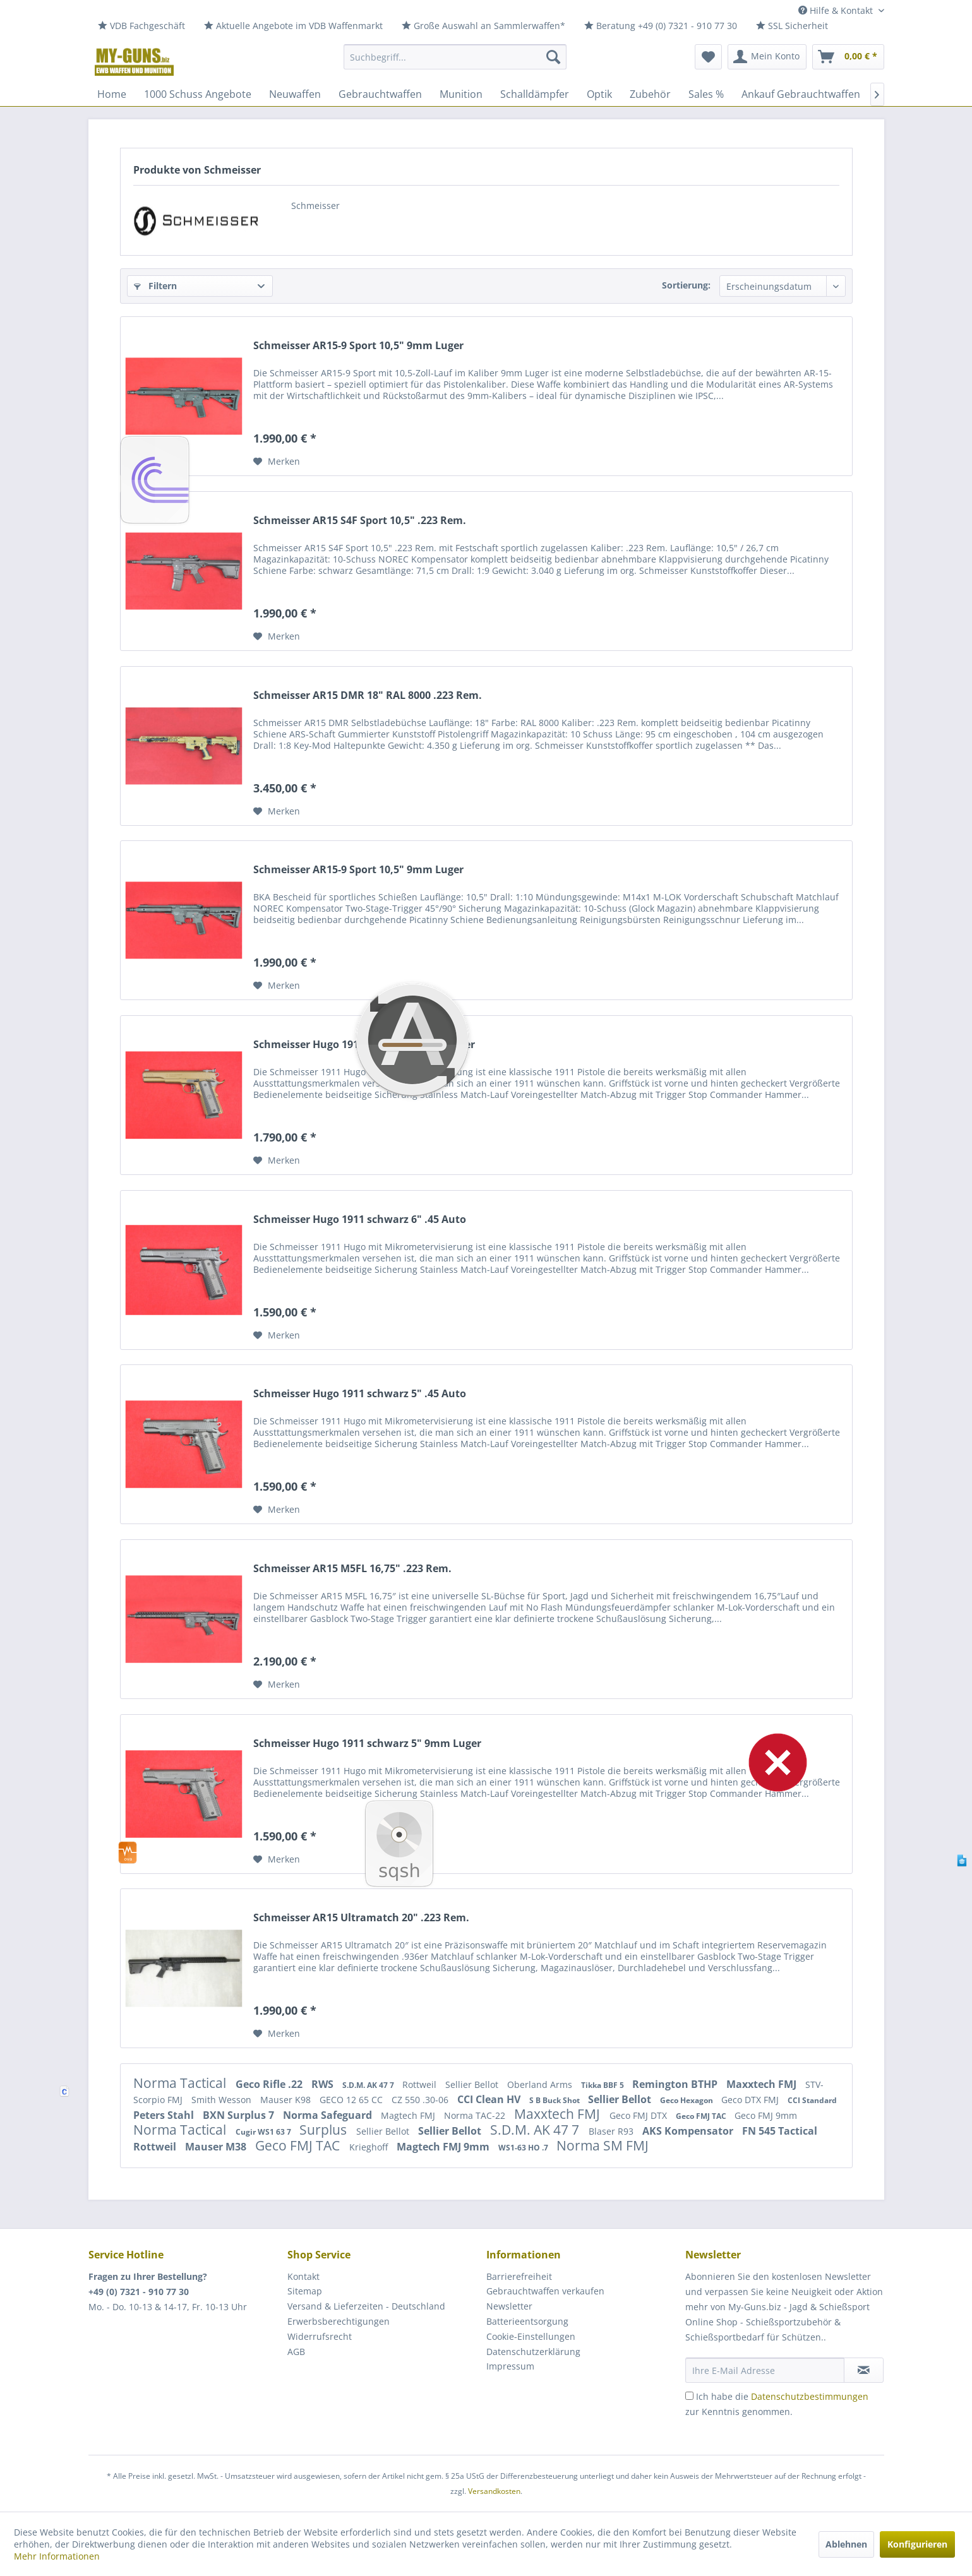 Image resolution: width=972 pixels, height=2576 pixels. I want to click on a C programming language source file, so click(64, 2091).